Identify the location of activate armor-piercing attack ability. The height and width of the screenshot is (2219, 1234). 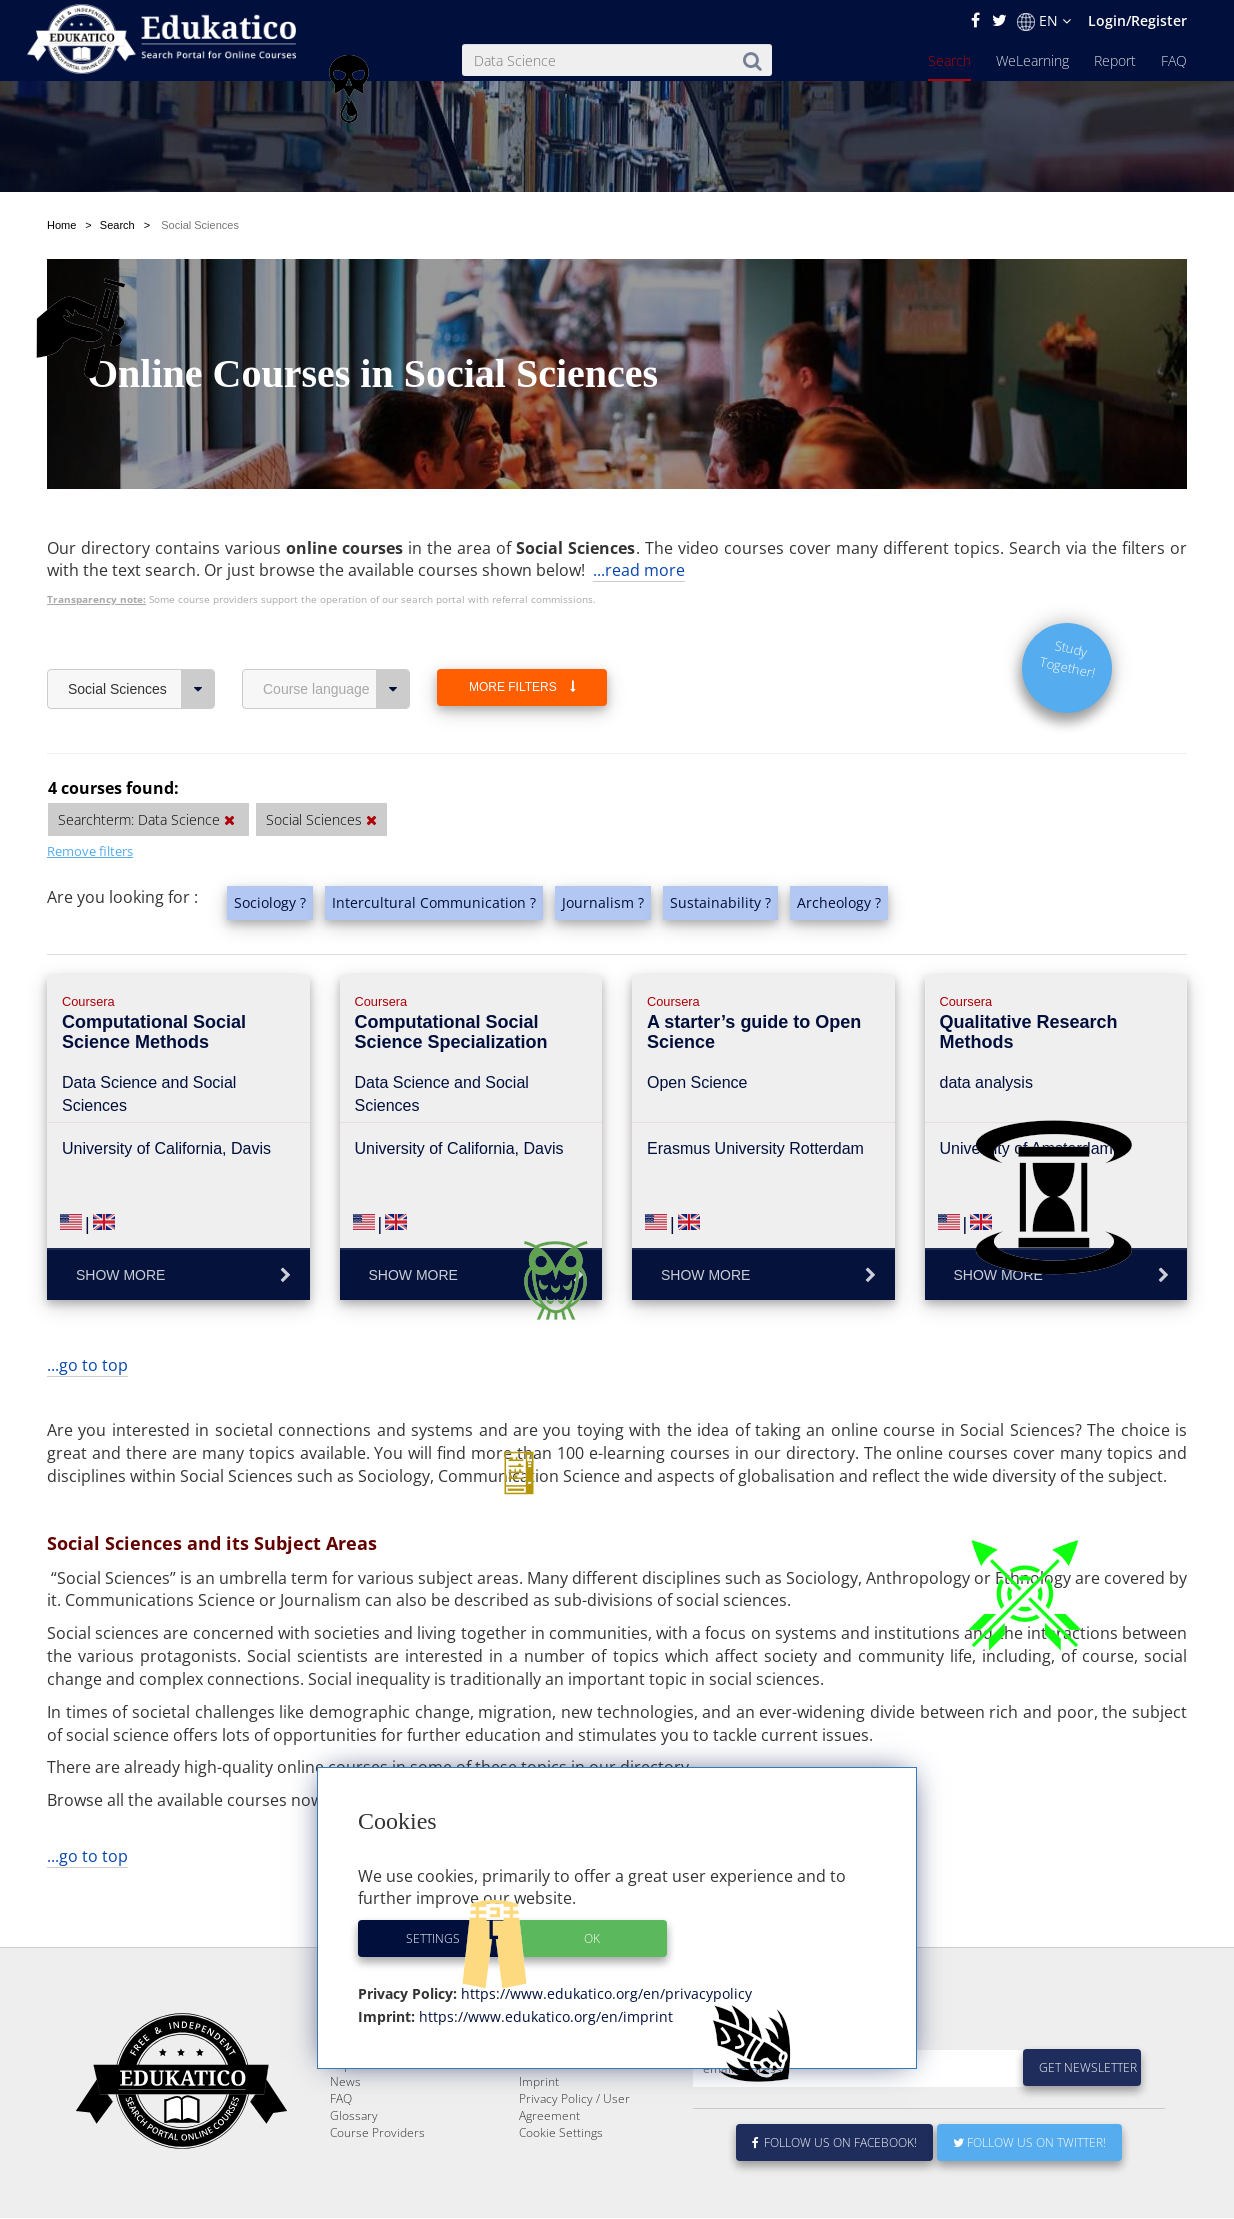
(751, 2043).